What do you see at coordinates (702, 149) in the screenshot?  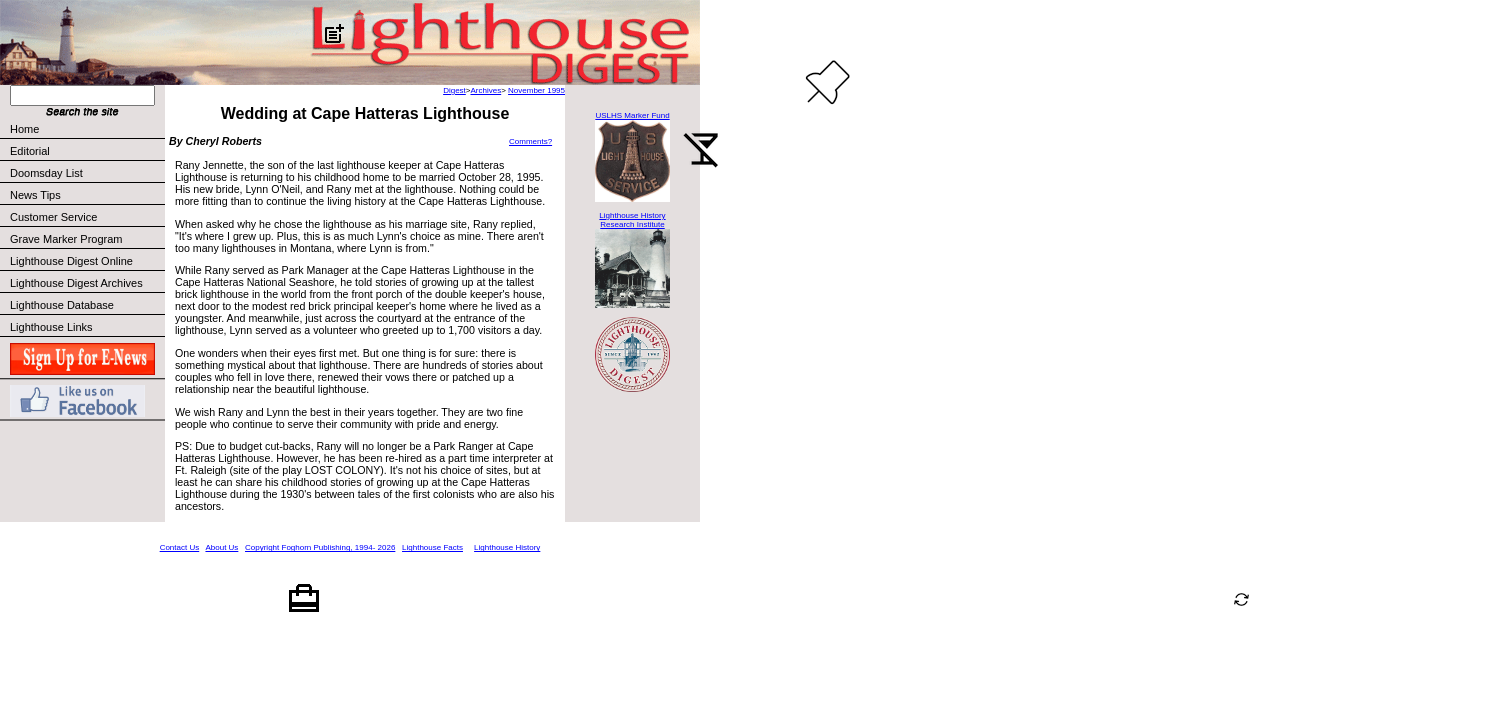 I see `indicates alcohol-free zone or no drinks allowed` at bounding box center [702, 149].